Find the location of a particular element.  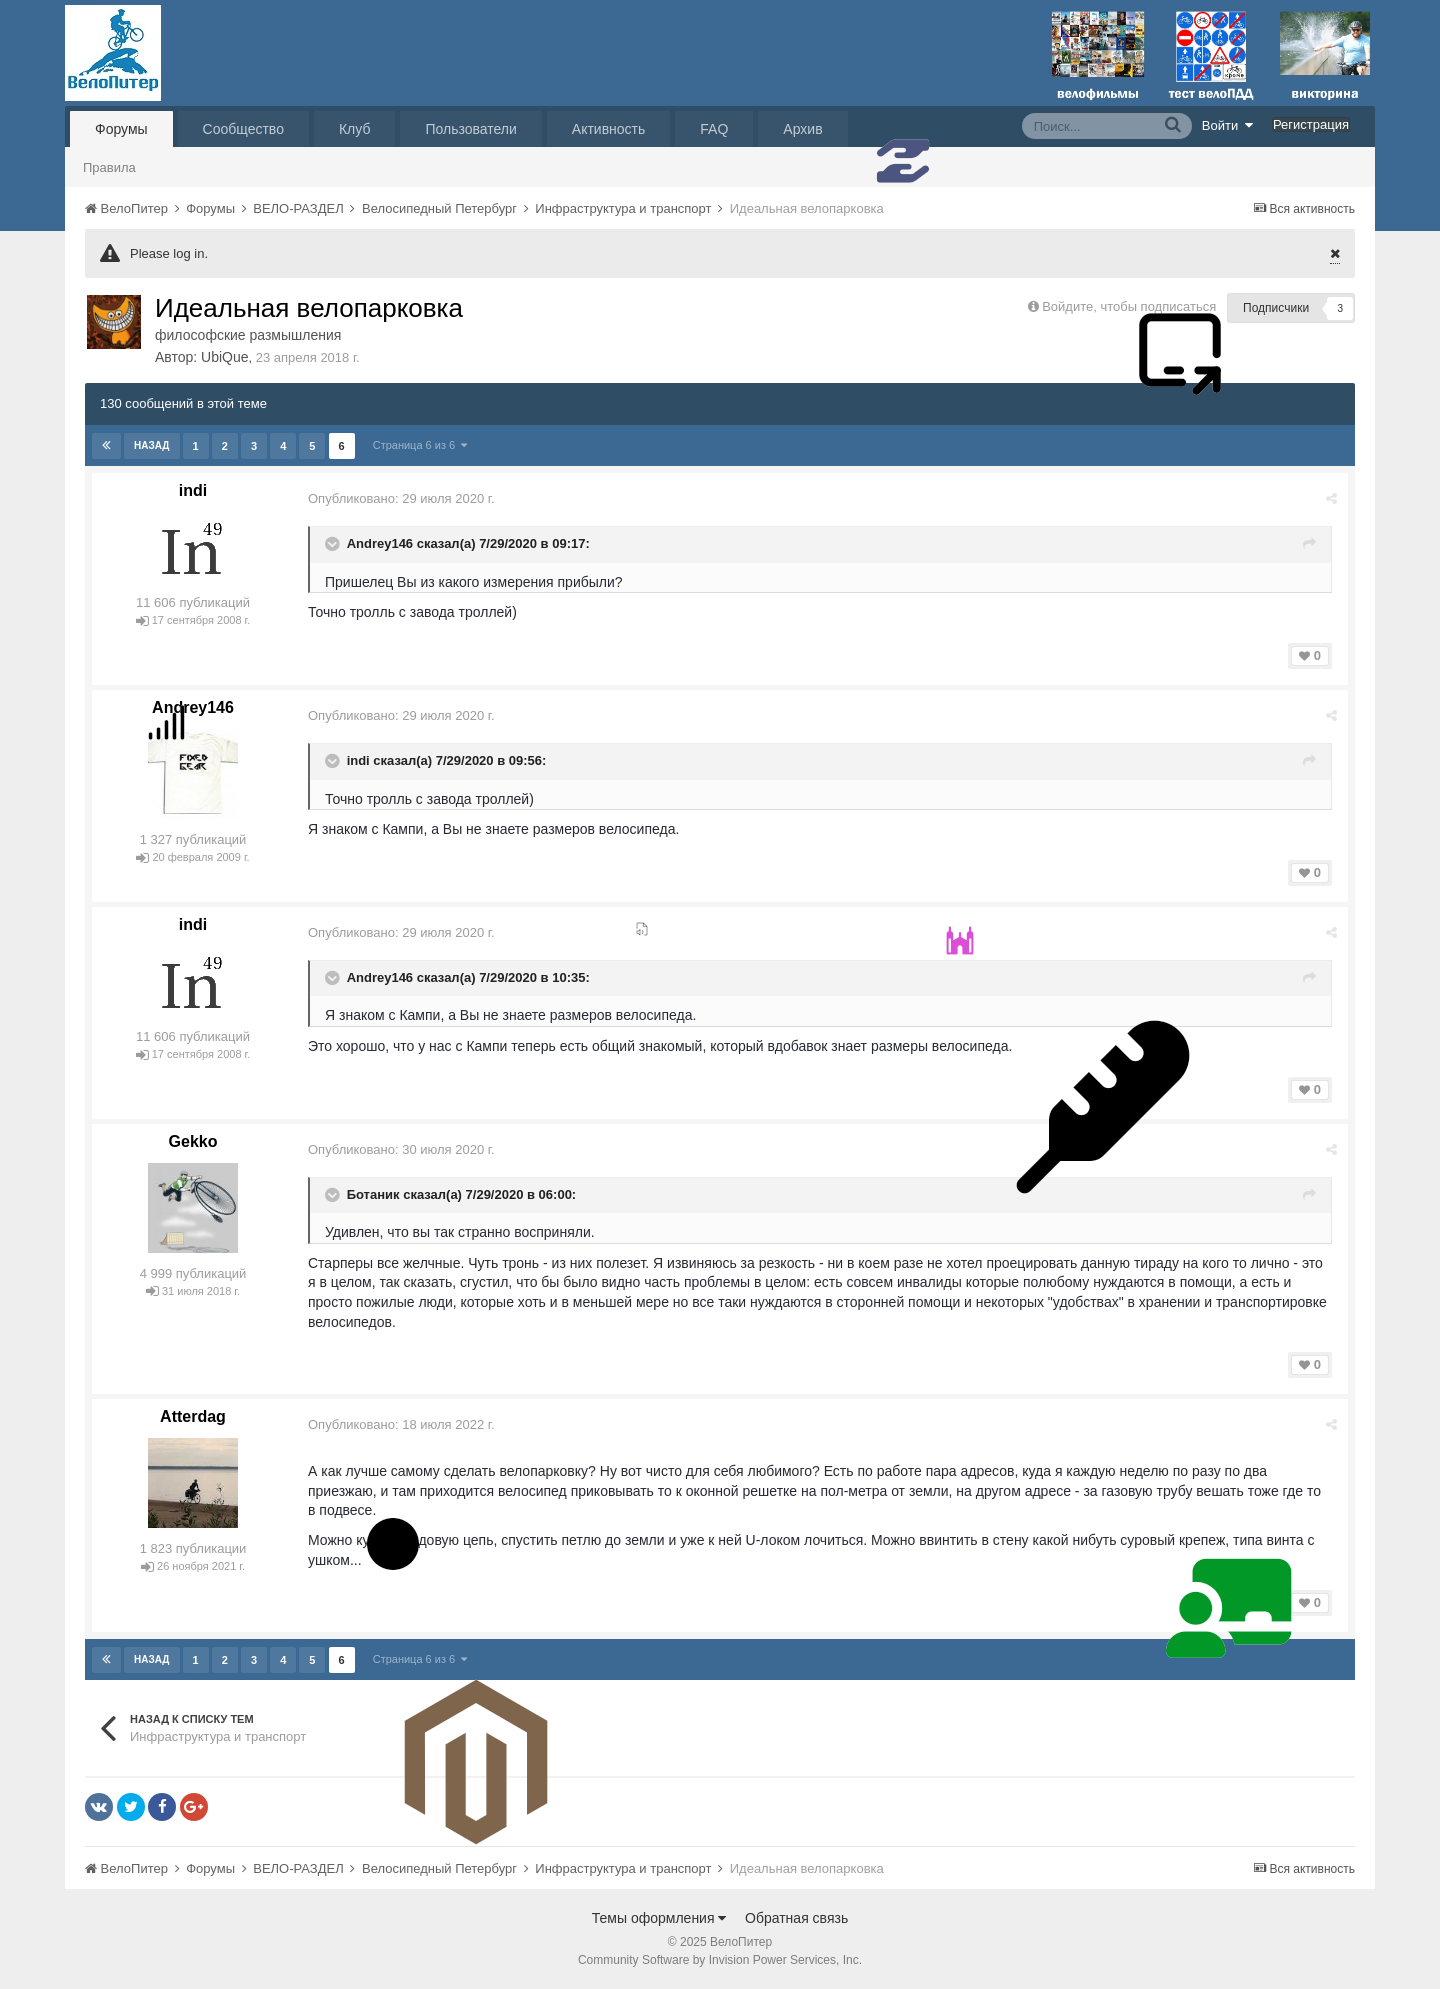

share content from tablet to another device is located at coordinates (1180, 350).